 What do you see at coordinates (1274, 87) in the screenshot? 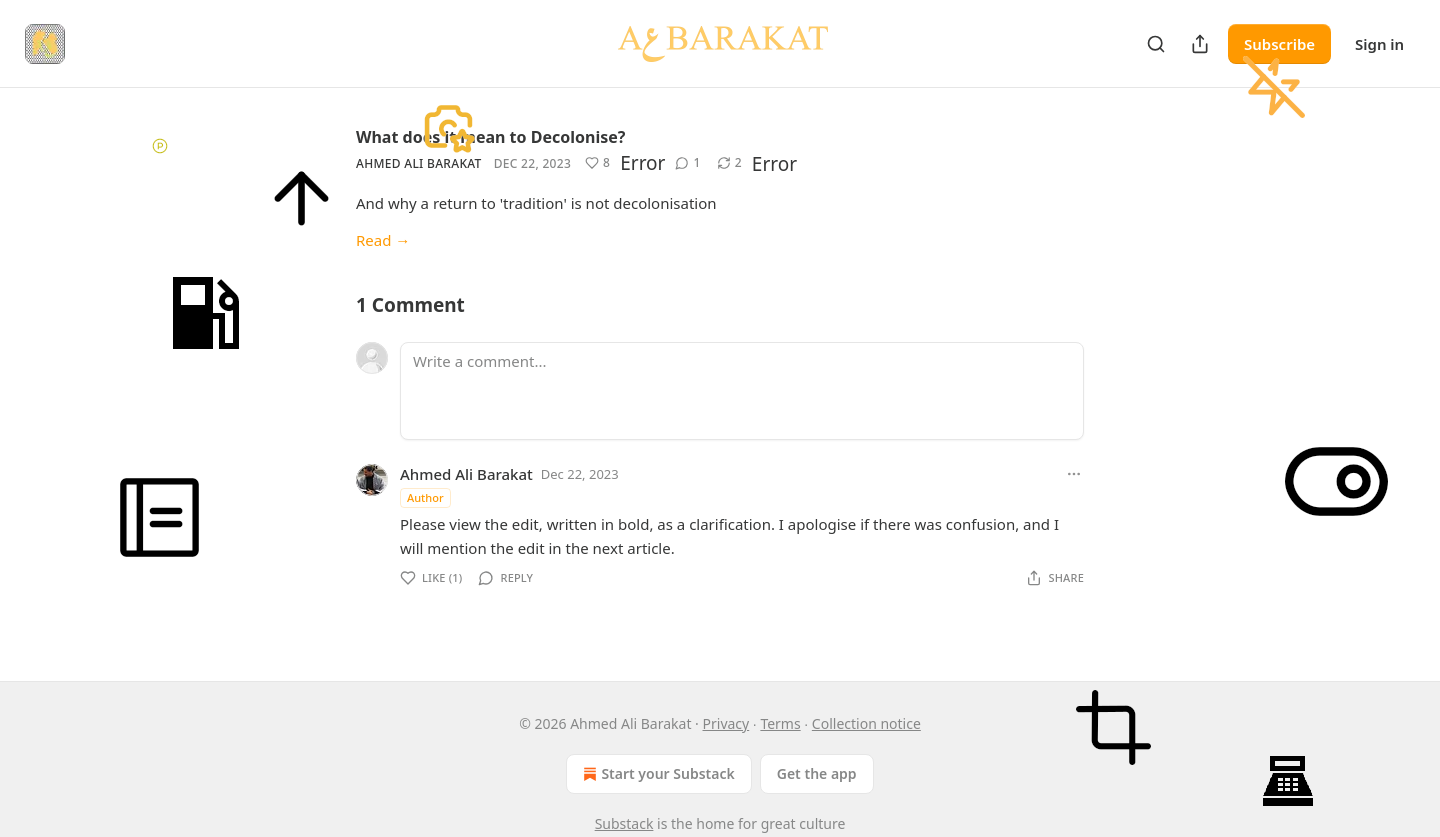
I see `disable flash or lightning mode` at bounding box center [1274, 87].